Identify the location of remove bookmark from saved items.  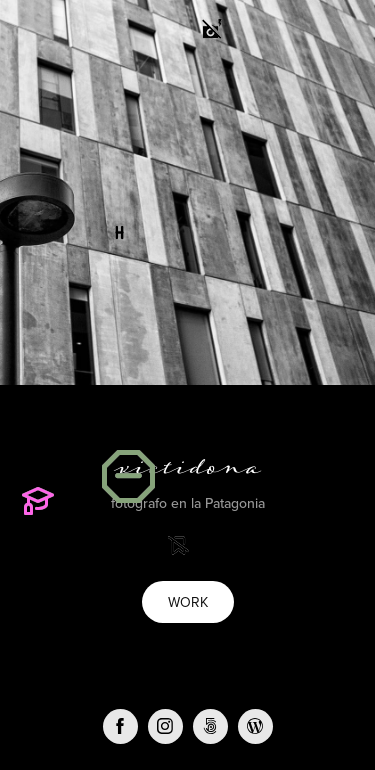
(178, 545).